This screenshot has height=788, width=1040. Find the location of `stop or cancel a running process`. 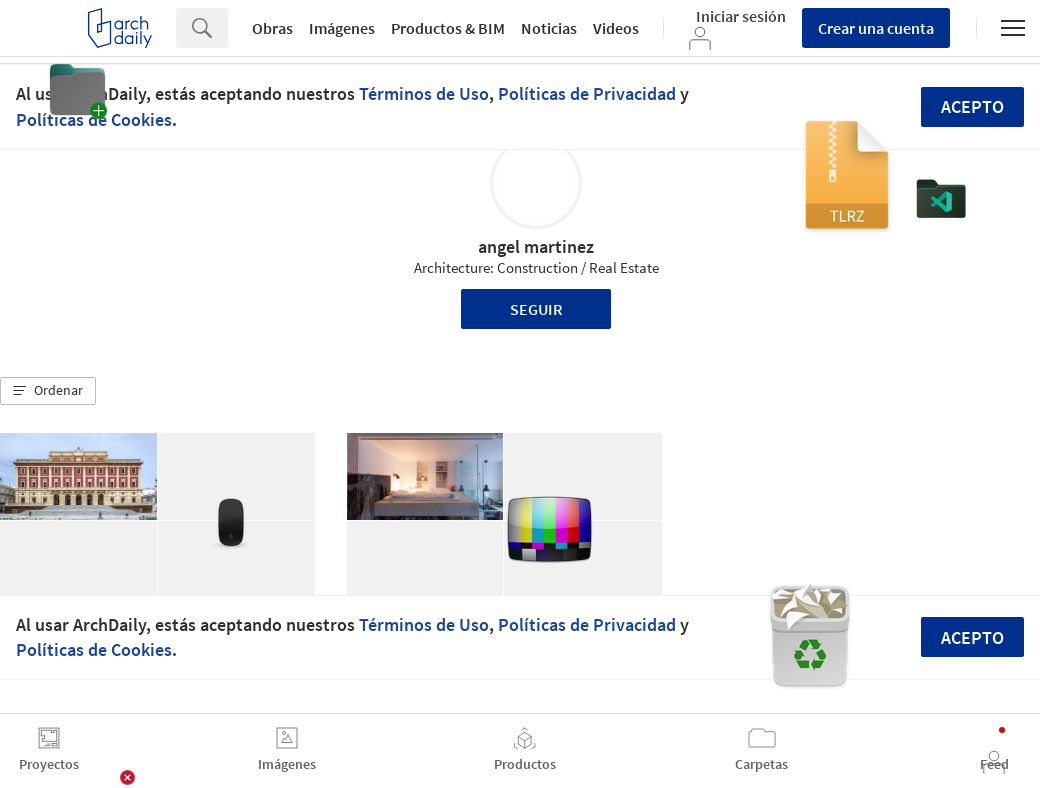

stop or cancel a running process is located at coordinates (127, 777).